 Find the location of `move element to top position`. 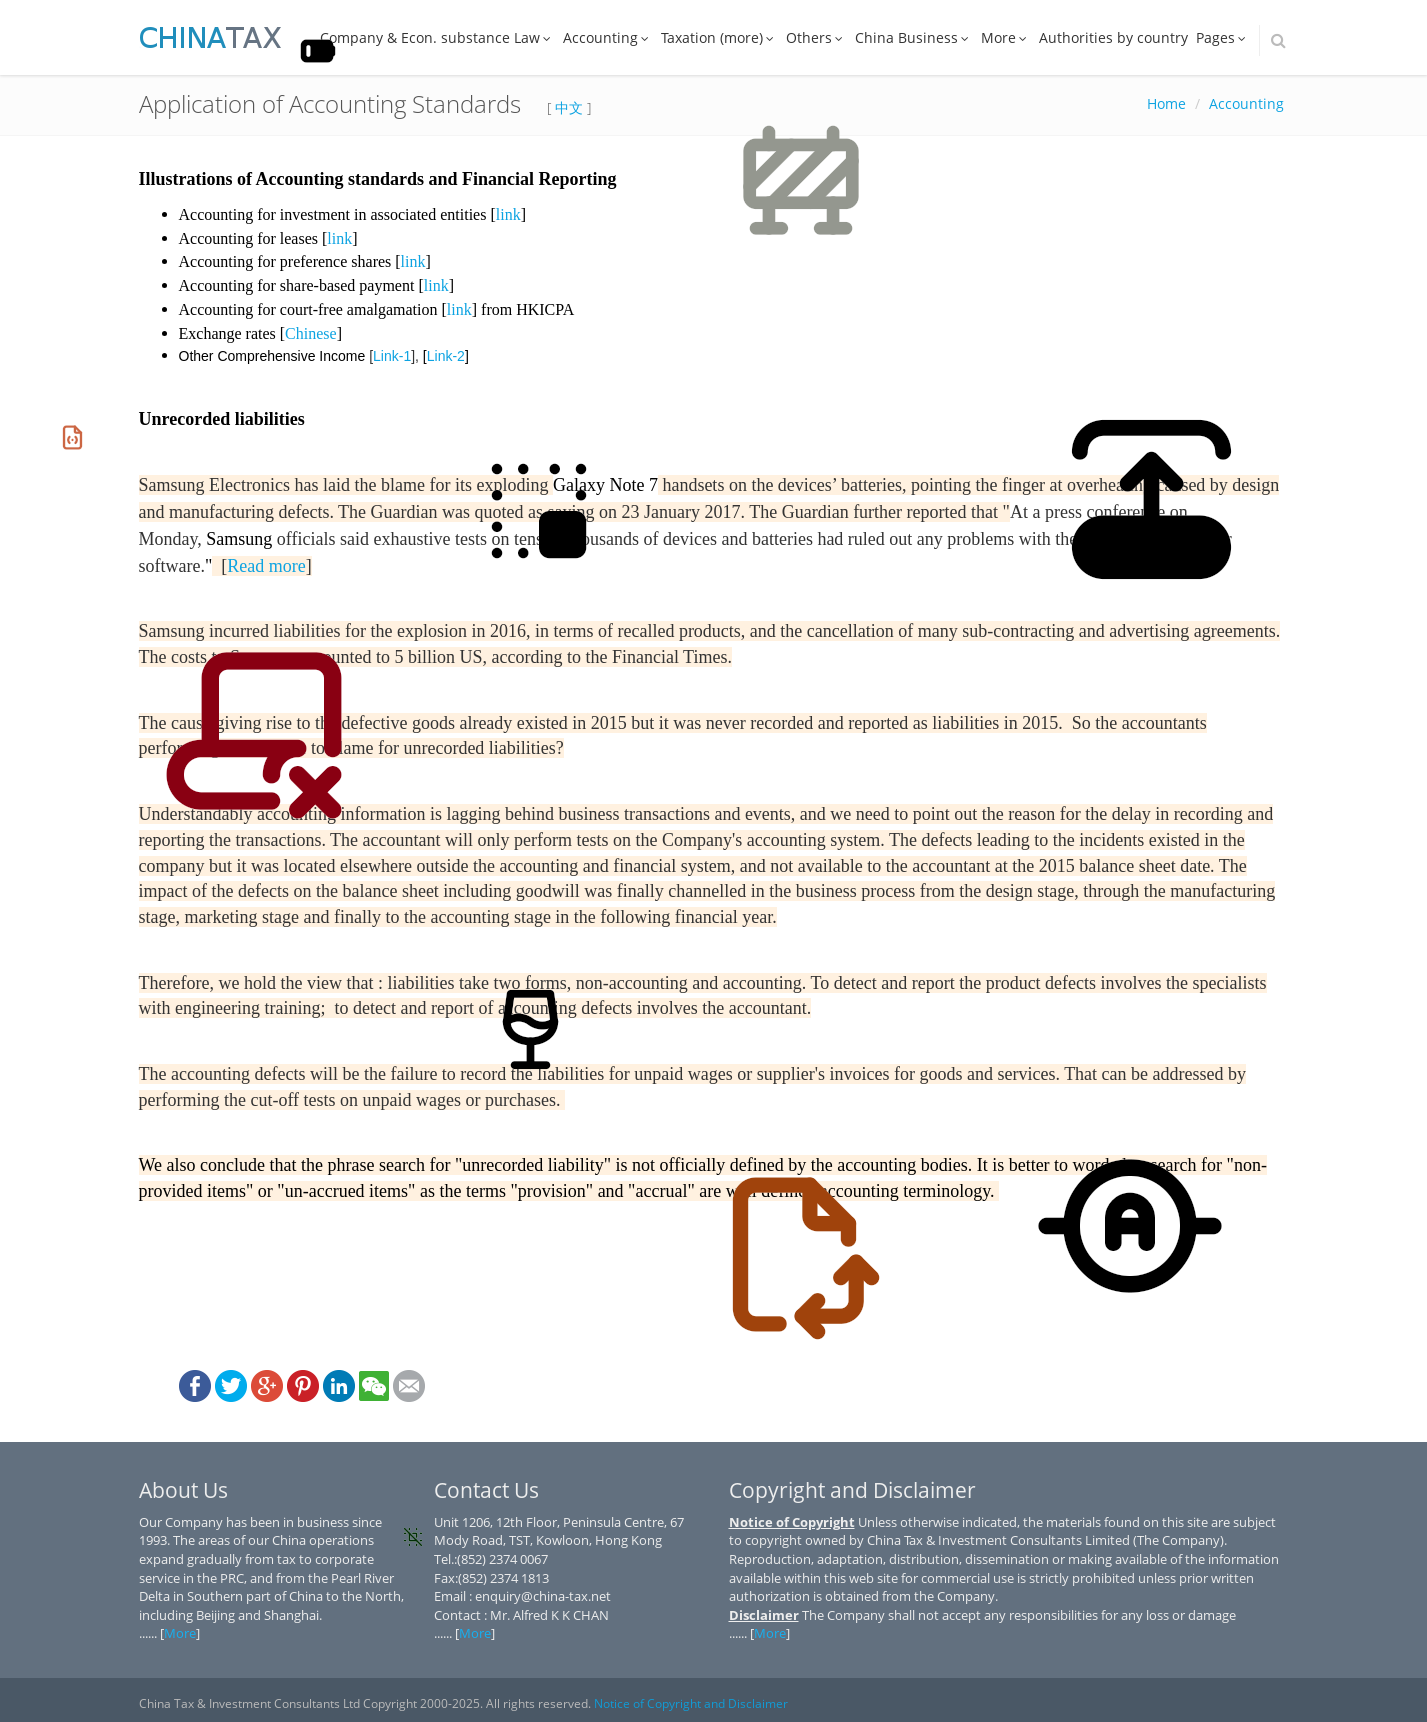

move element to top position is located at coordinates (1151, 499).